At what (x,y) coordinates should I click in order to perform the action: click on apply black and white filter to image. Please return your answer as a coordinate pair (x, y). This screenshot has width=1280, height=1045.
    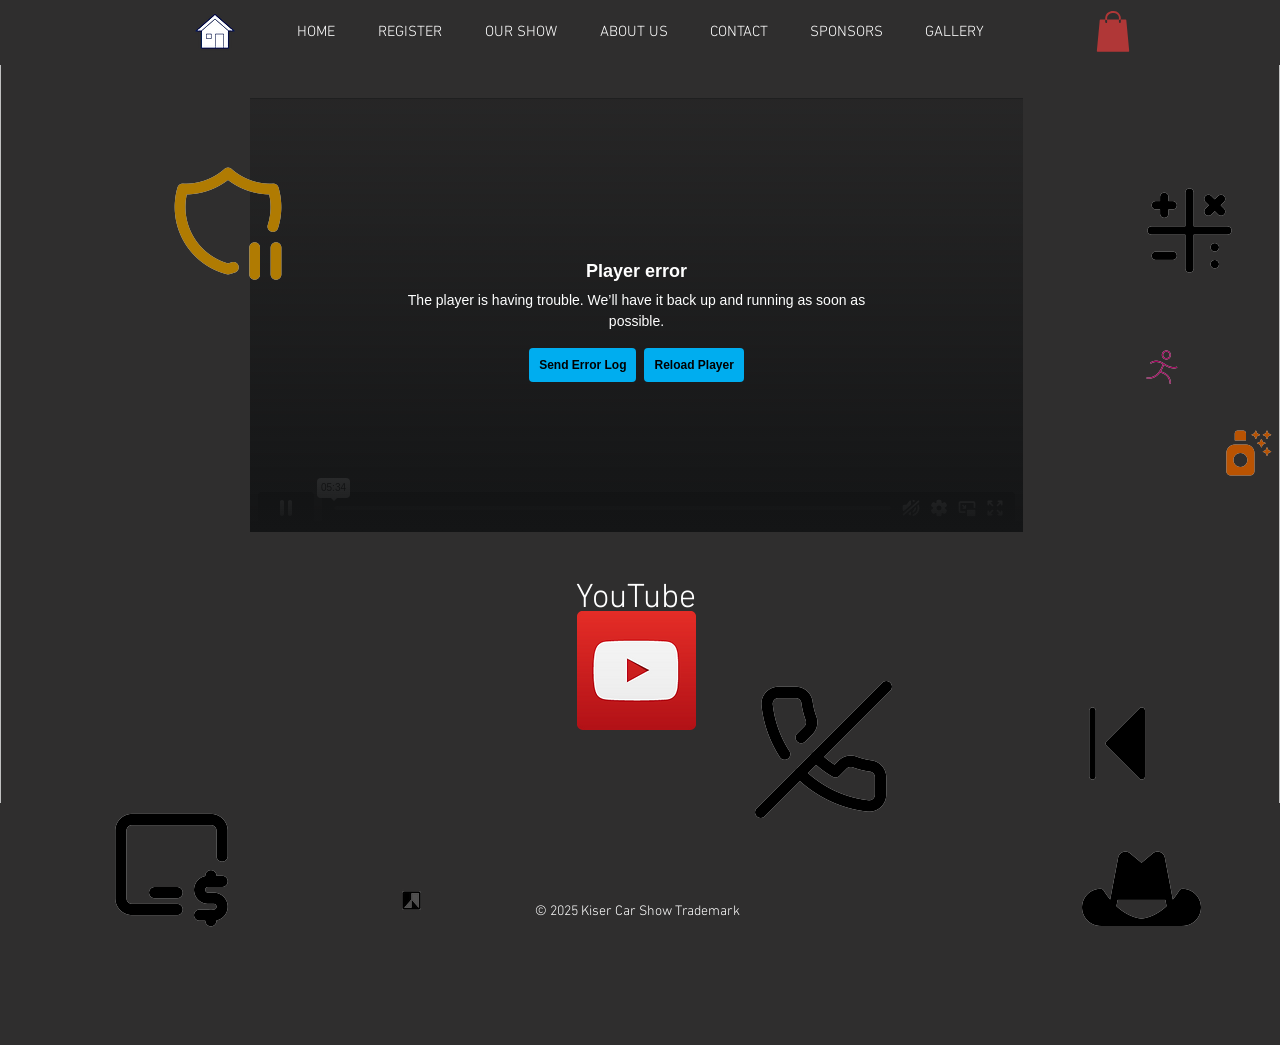
    Looking at the image, I should click on (411, 900).